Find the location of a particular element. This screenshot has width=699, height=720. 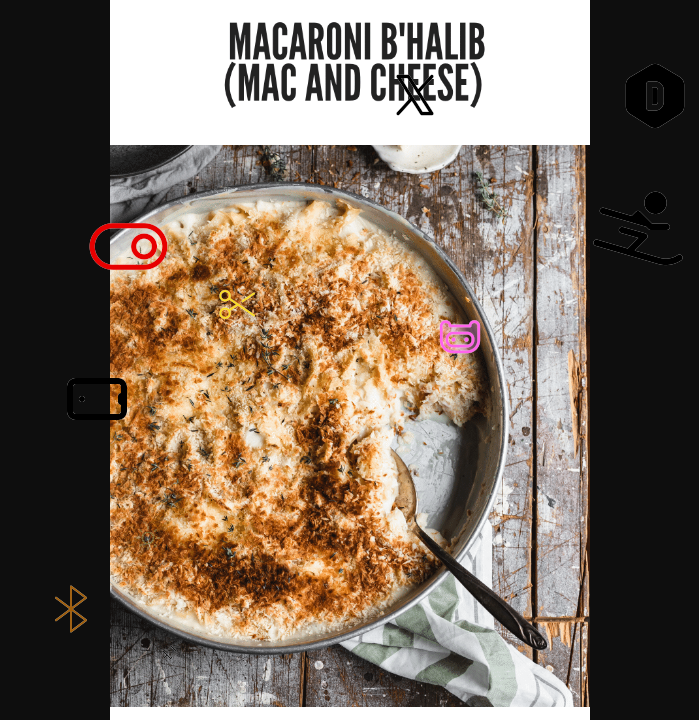

finn the human character icon from adventure time is located at coordinates (460, 336).